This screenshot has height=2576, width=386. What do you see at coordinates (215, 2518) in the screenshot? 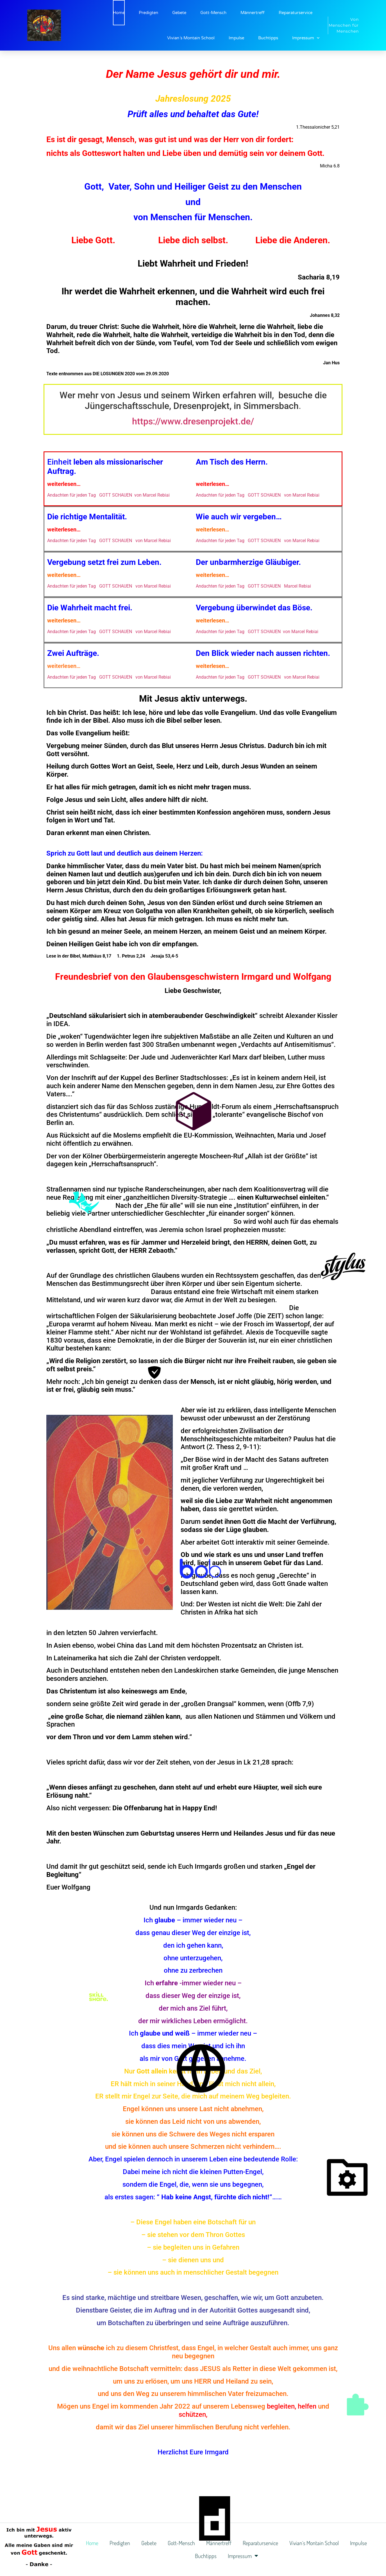
I see `containerd container runtime logo` at bounding box center [215, 2518].